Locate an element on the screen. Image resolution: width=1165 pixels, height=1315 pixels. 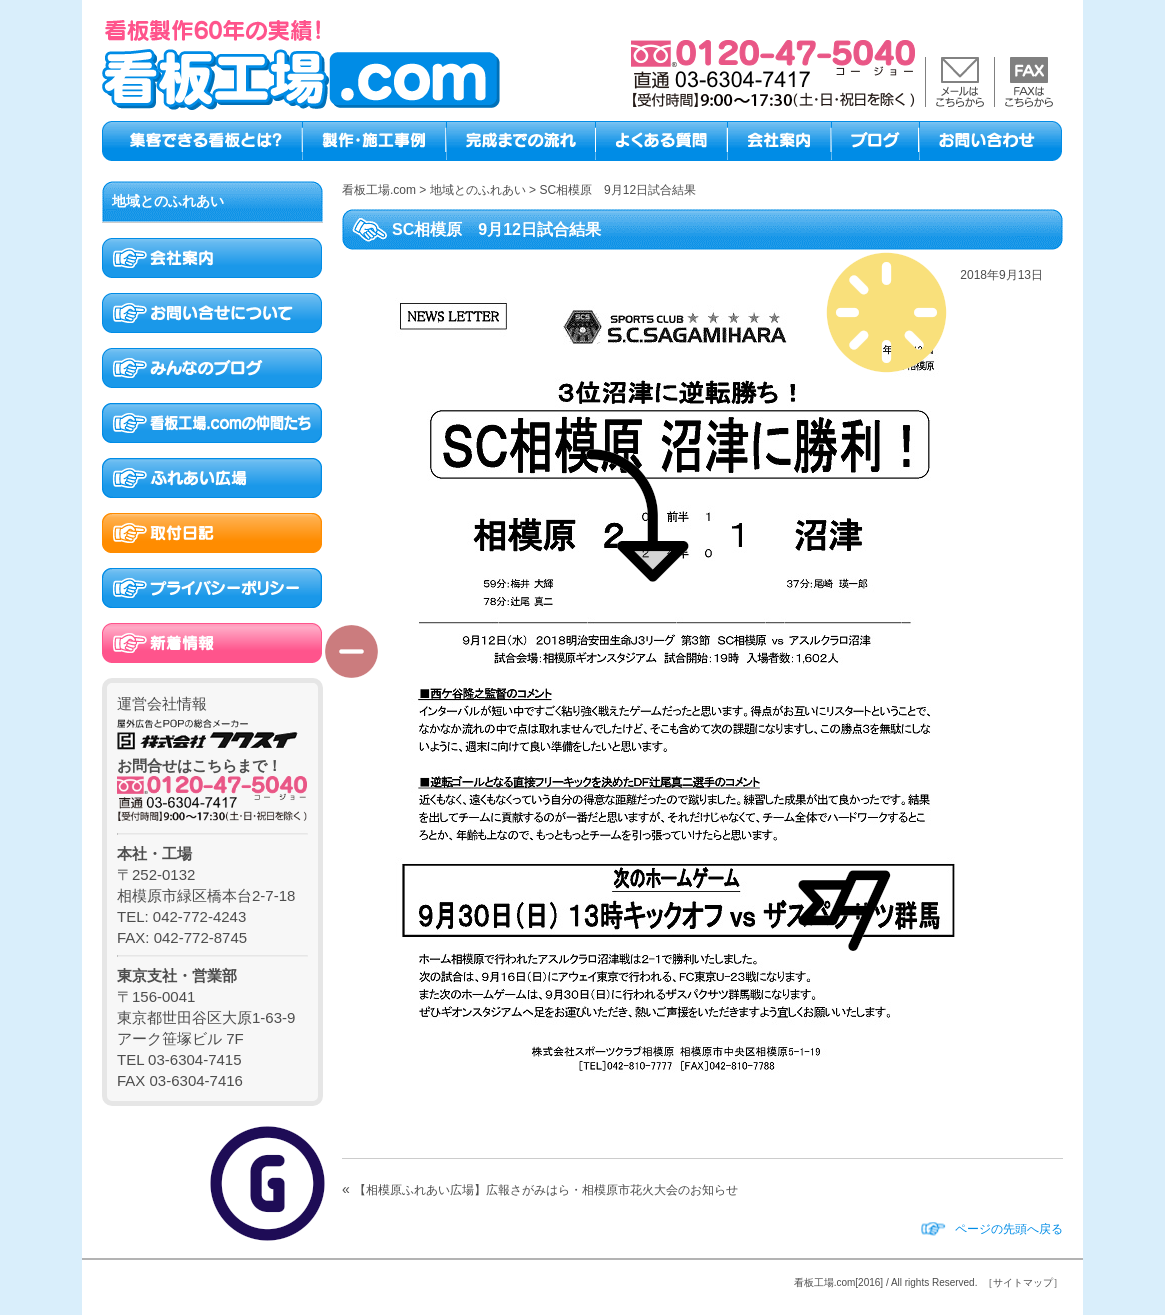
remove an item from a list or cart is located at coordinates (351, 651).